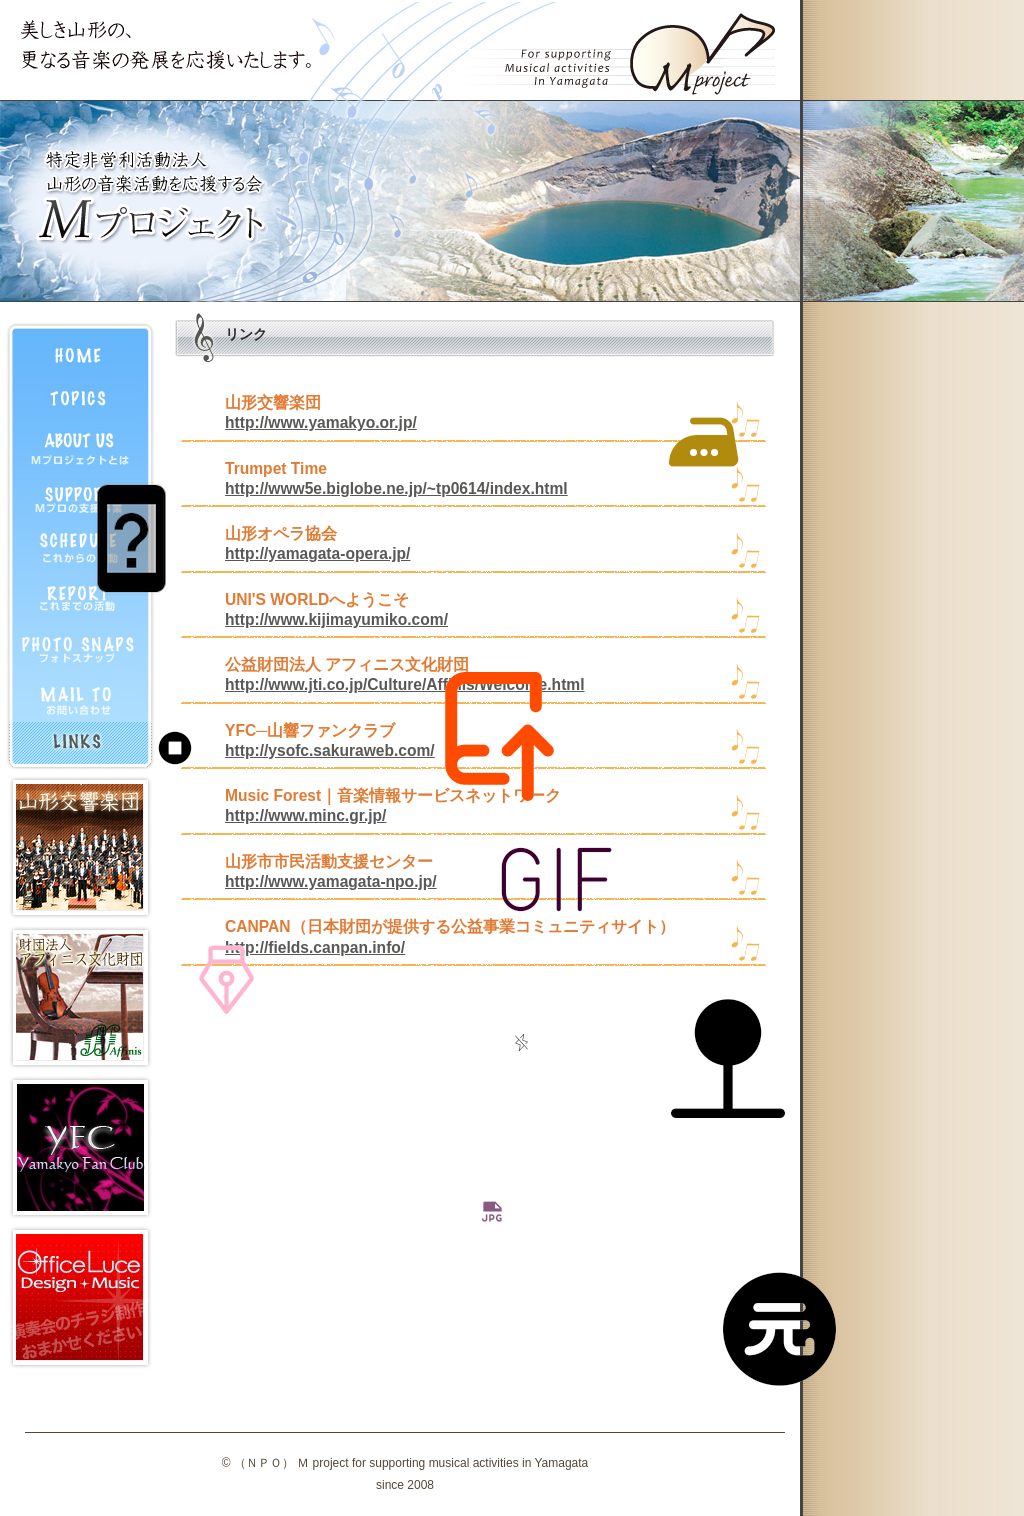 The height and width of the screenshot is (1516, 1024). I want to click on unknown or unrecognized device connected, so click(131, 538).